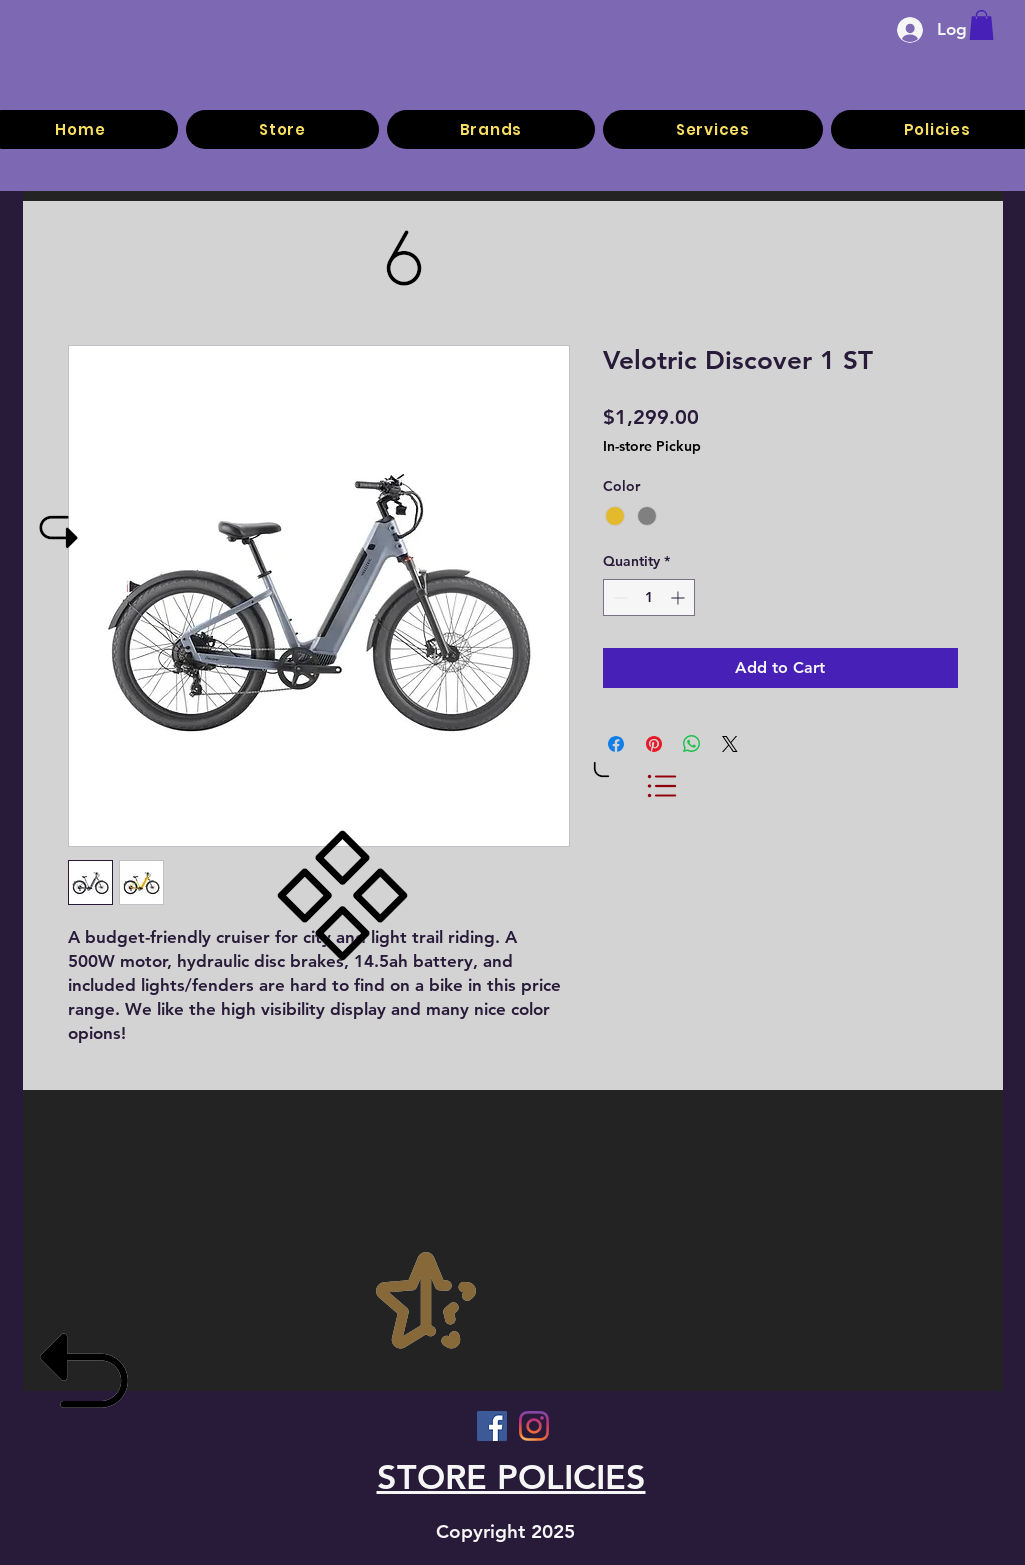 This screenshot has height=1565, width=1025. What do you see at coordinates (58, 530) in the screenshot?
I see `redo last action` at bounding box center [58, 530].